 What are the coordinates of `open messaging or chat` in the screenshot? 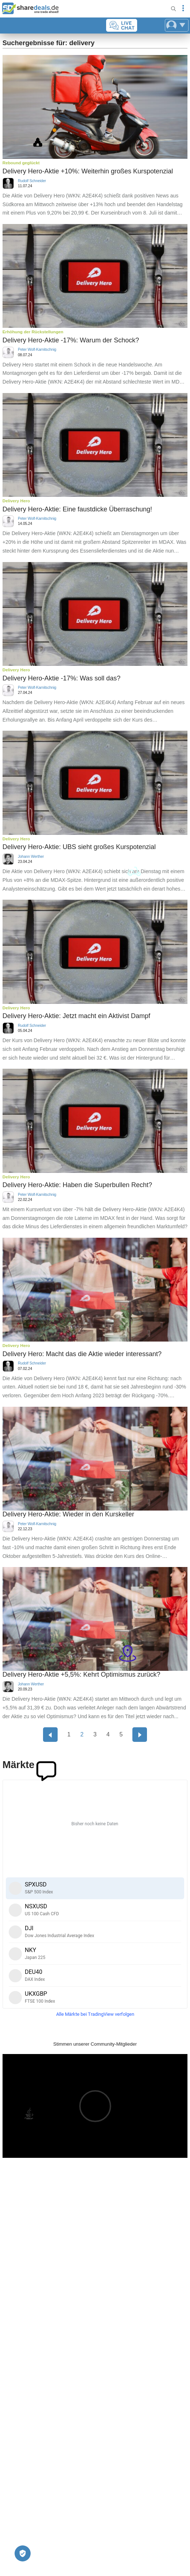 It's located at (46, 1770).